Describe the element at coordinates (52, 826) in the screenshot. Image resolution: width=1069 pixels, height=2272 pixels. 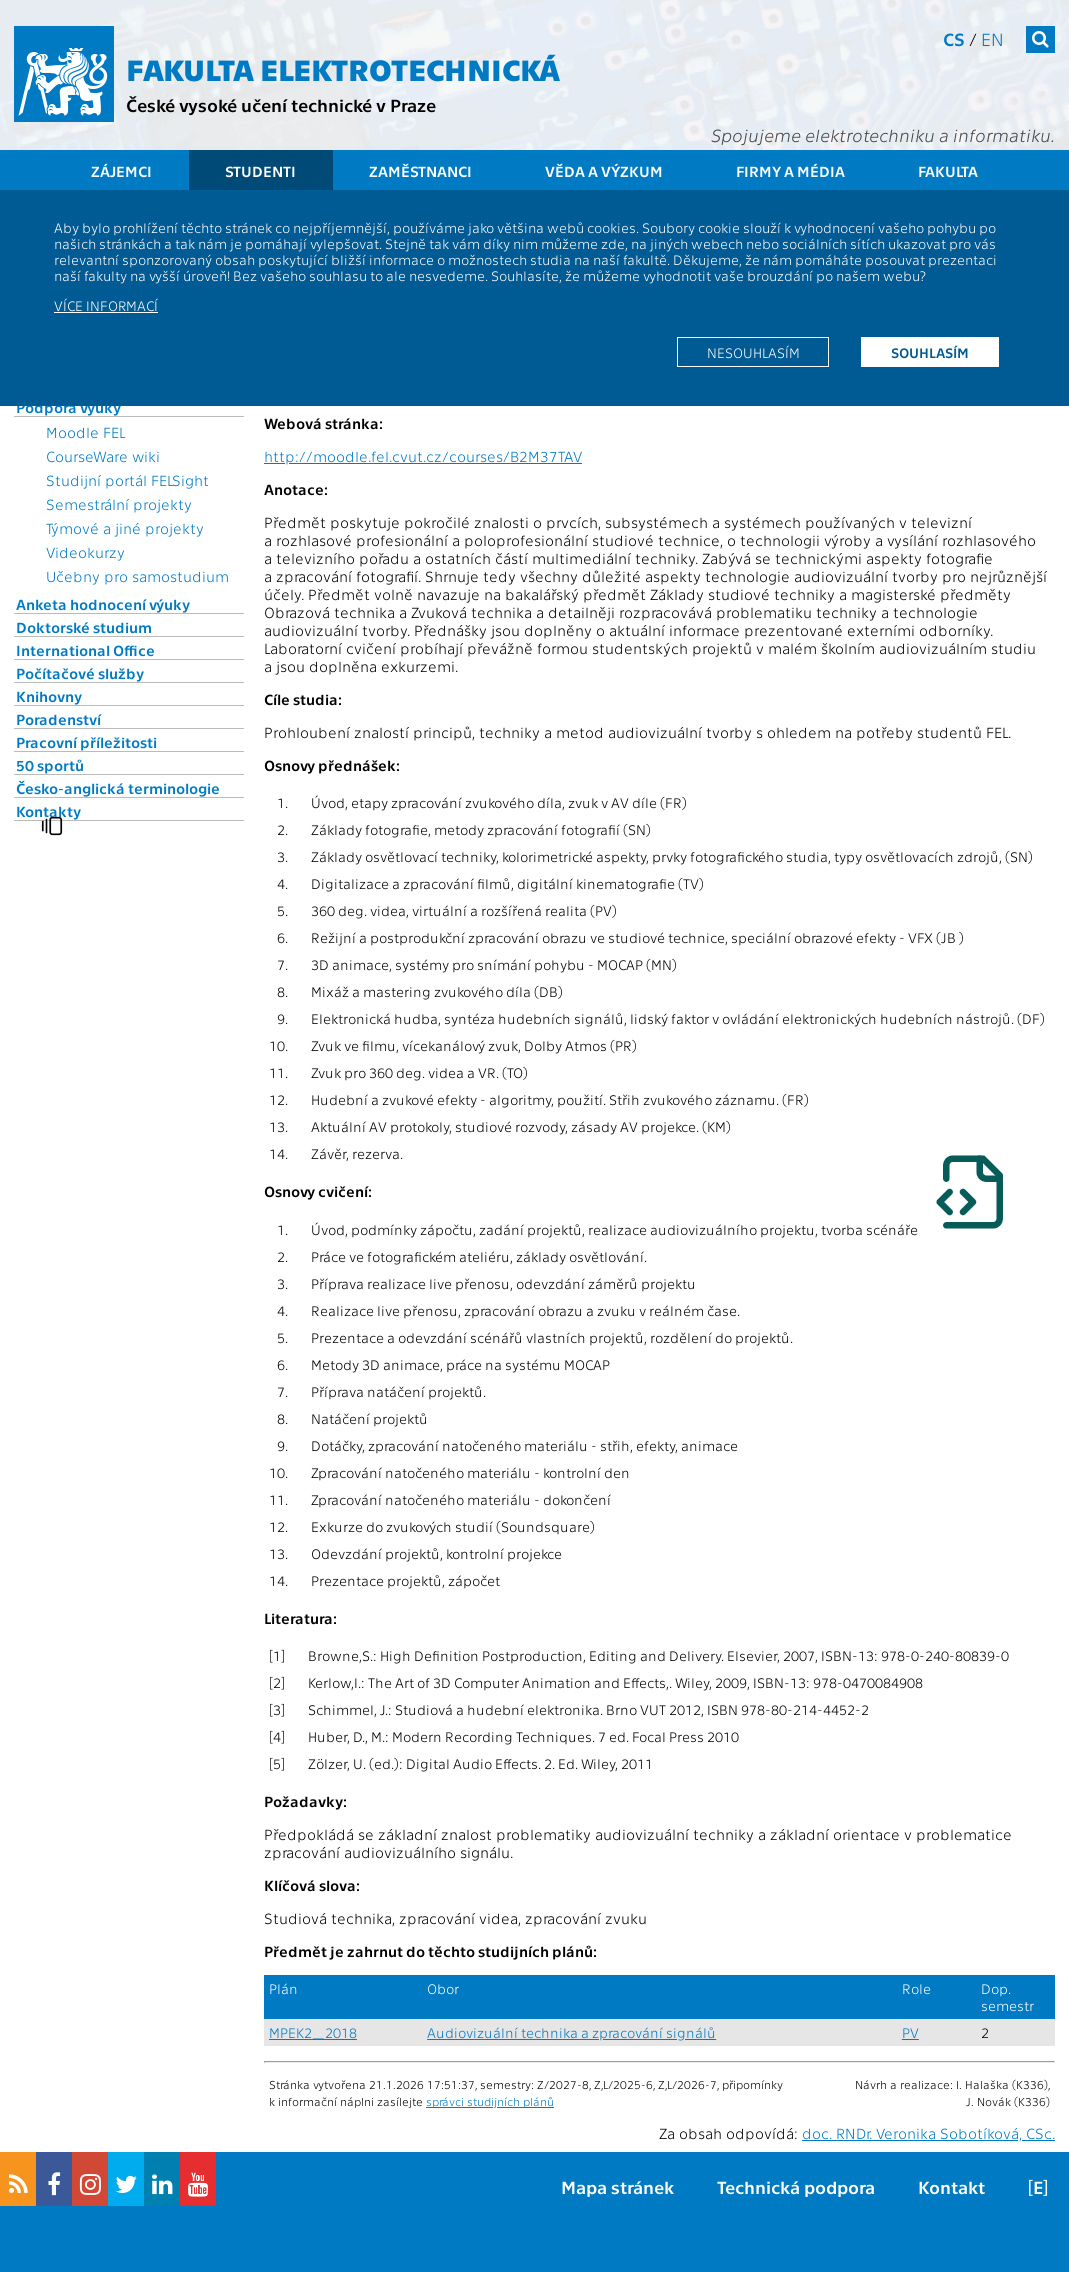
I see `view the last image in a horizontal gallery` at that location.